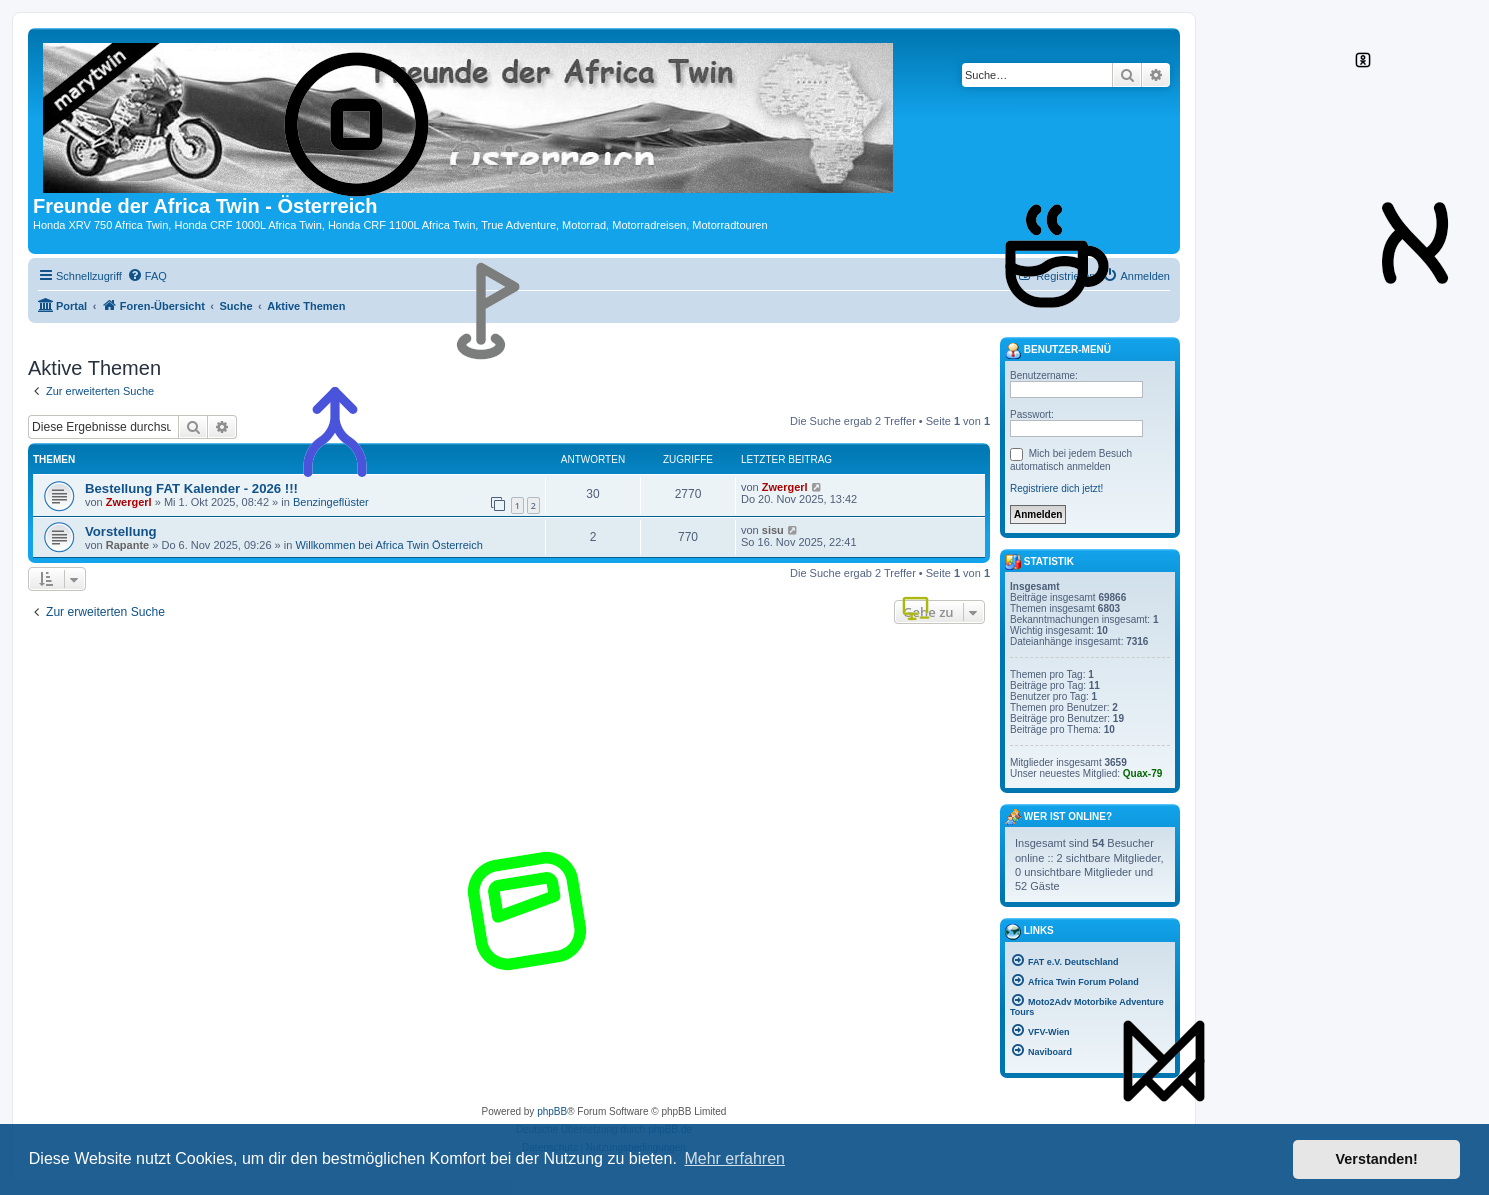  I want to click on open ok.ru social network, so click(1363, 60).